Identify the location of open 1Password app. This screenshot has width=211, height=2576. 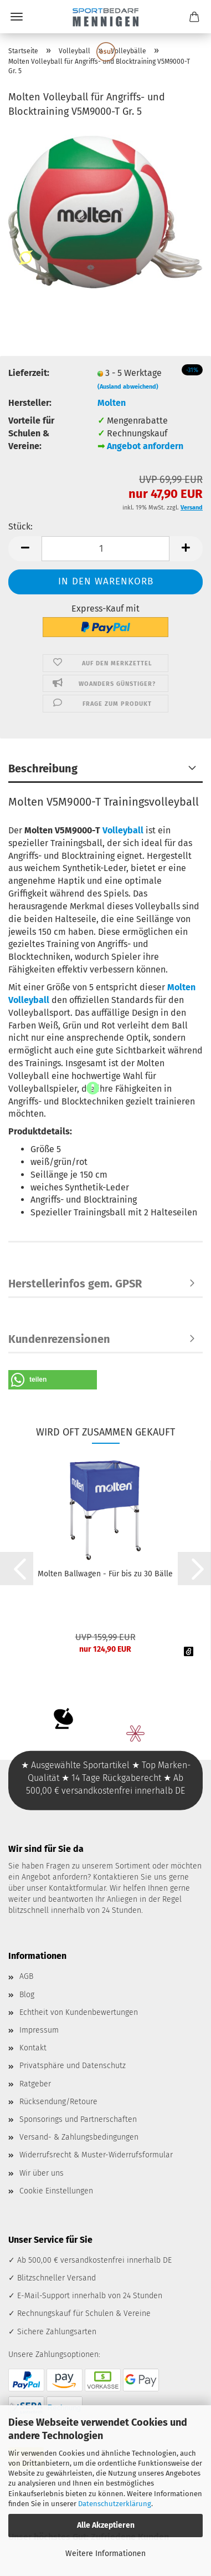
(92, 1088).